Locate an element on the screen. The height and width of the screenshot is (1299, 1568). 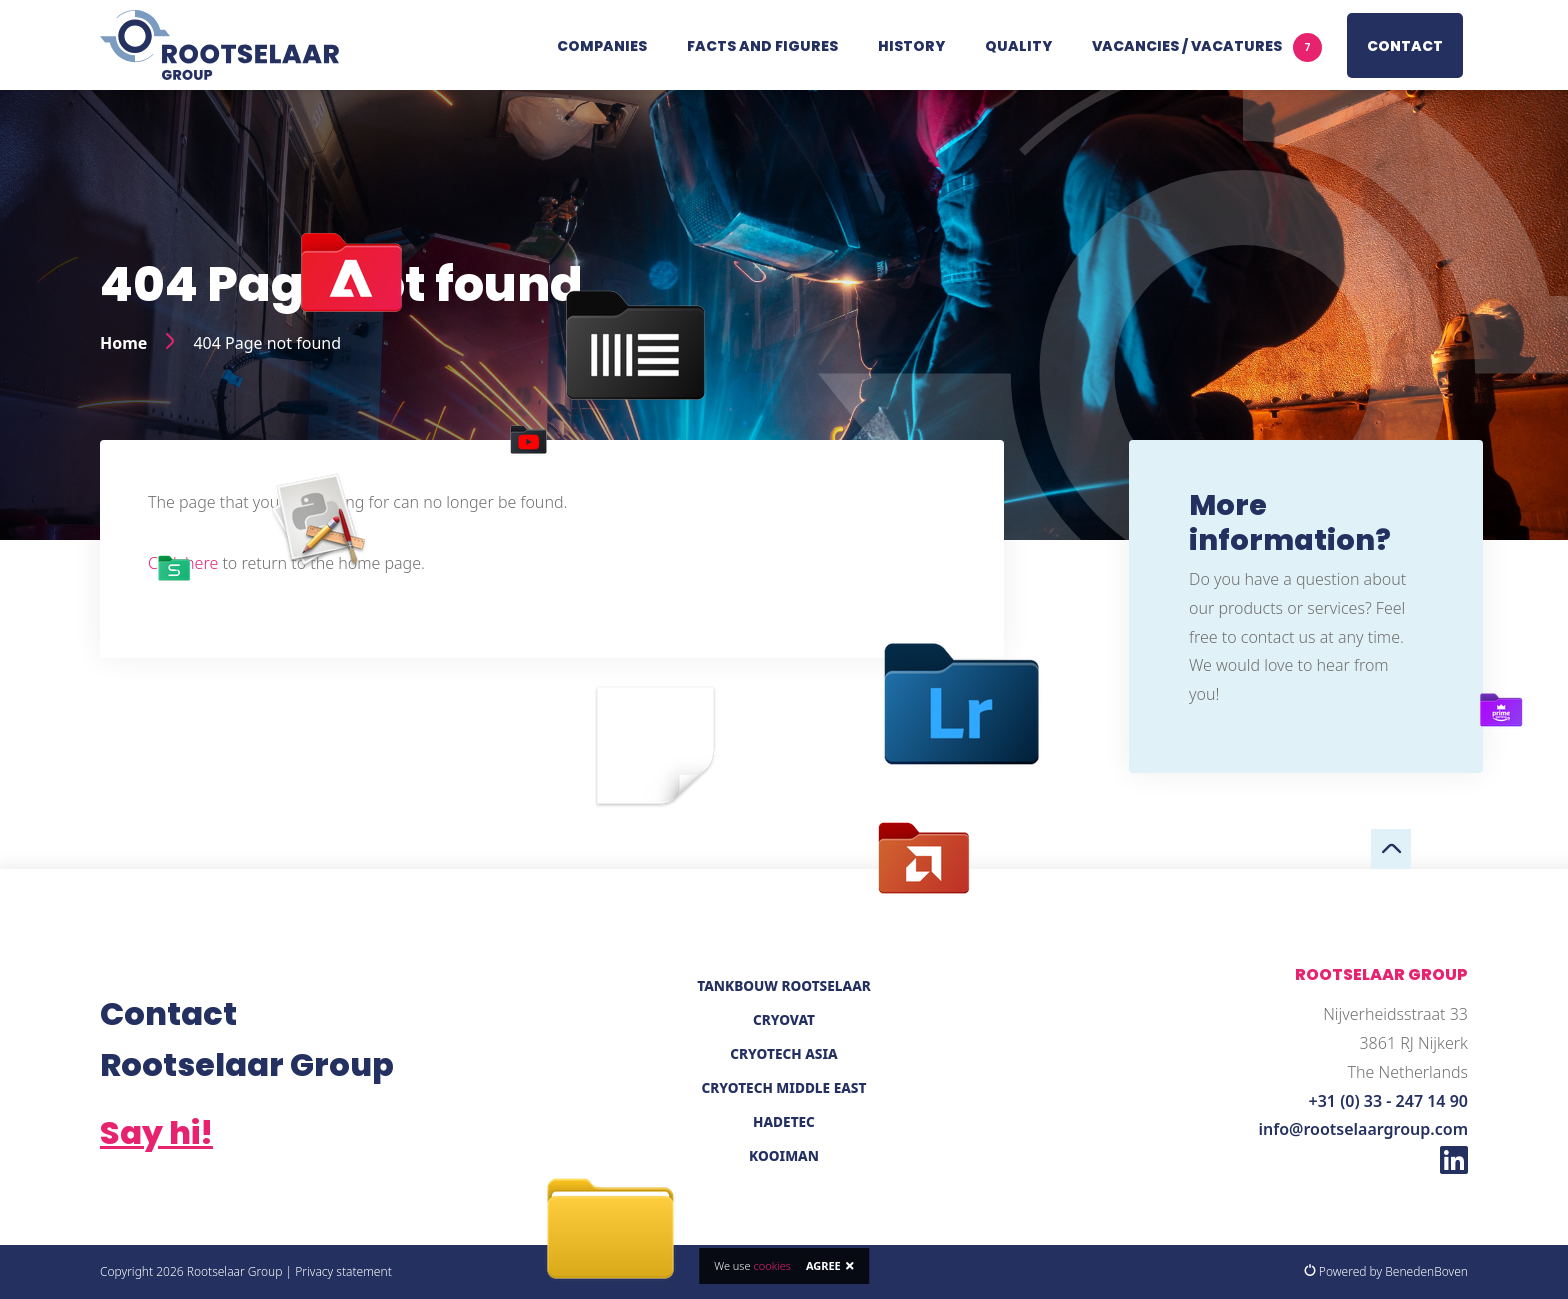
unknown or unrecognized clipping file type is located at coordinates (655, 748).